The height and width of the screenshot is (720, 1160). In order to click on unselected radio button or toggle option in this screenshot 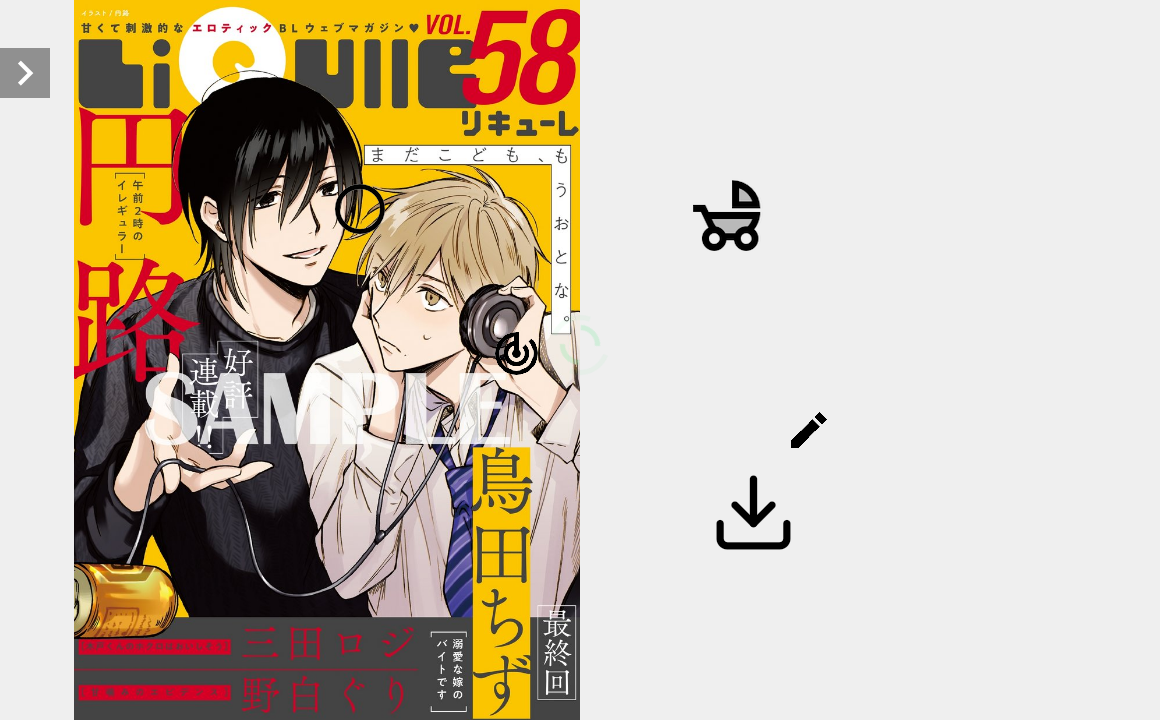, I will do `click(360, 209)`.